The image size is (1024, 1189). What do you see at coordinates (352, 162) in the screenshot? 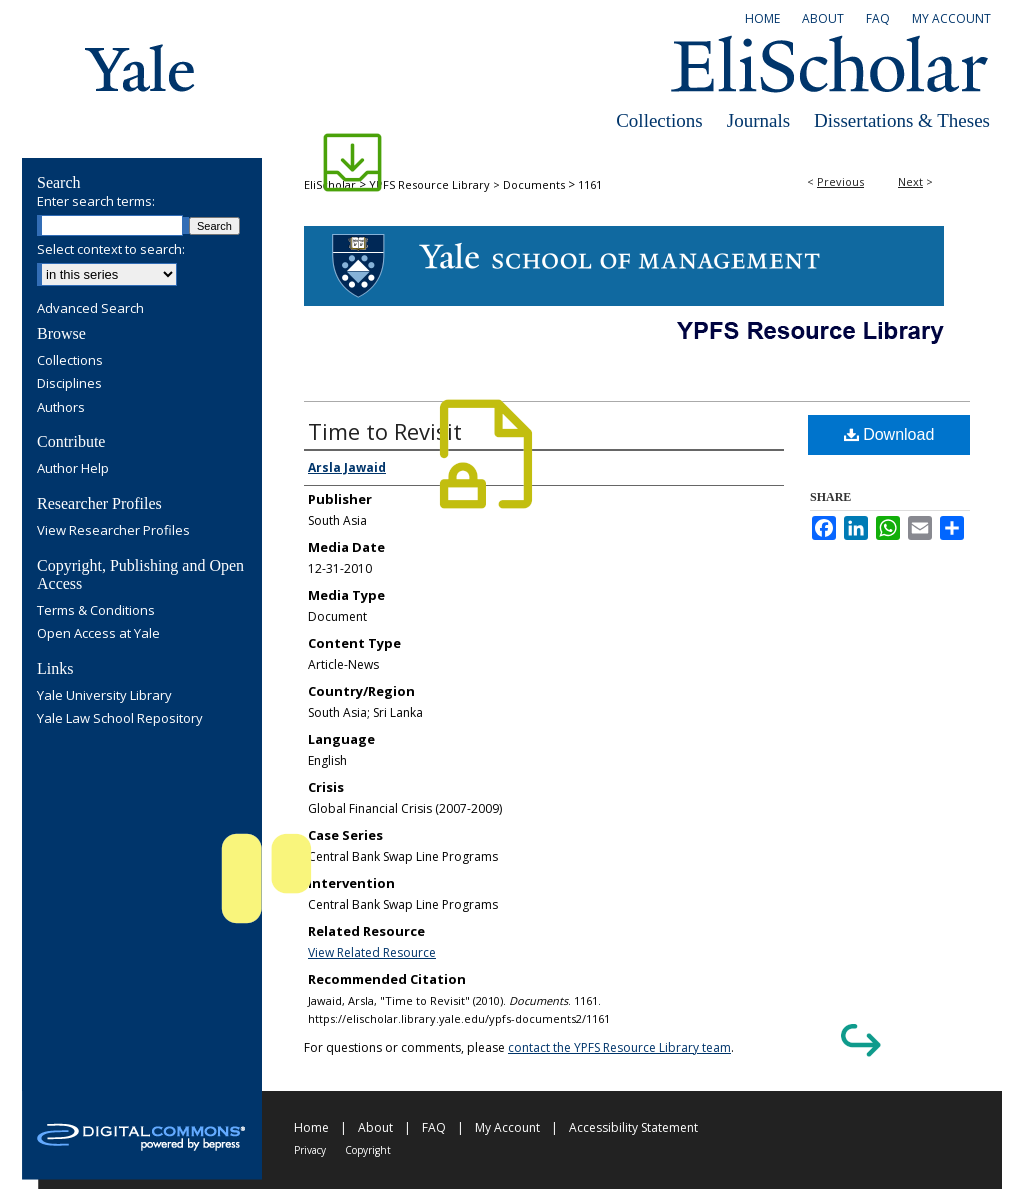
I see `download file to inbox or tray` at bounding box center [352, 162].